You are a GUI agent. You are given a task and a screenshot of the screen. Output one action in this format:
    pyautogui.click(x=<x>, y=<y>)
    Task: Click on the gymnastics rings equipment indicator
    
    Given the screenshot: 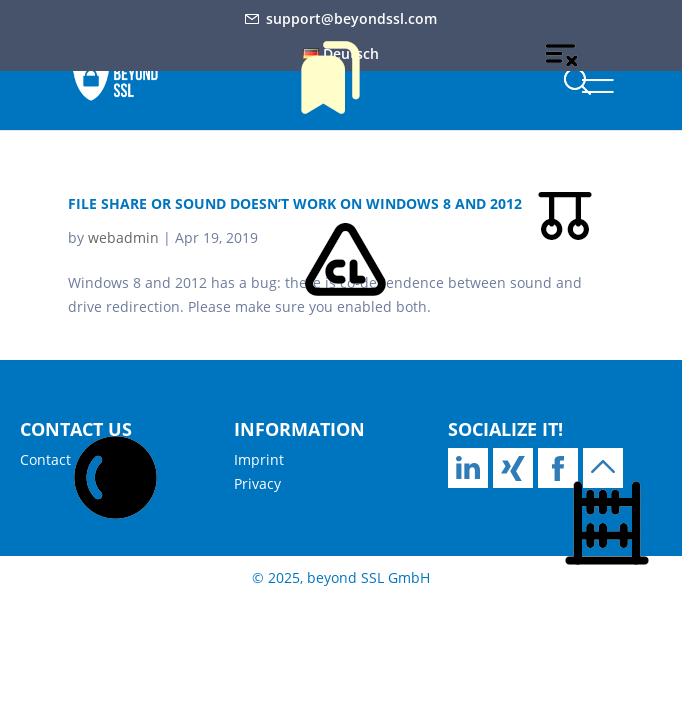 What is the action you would take?
    pyautogui.click(x=565, y=216)
    